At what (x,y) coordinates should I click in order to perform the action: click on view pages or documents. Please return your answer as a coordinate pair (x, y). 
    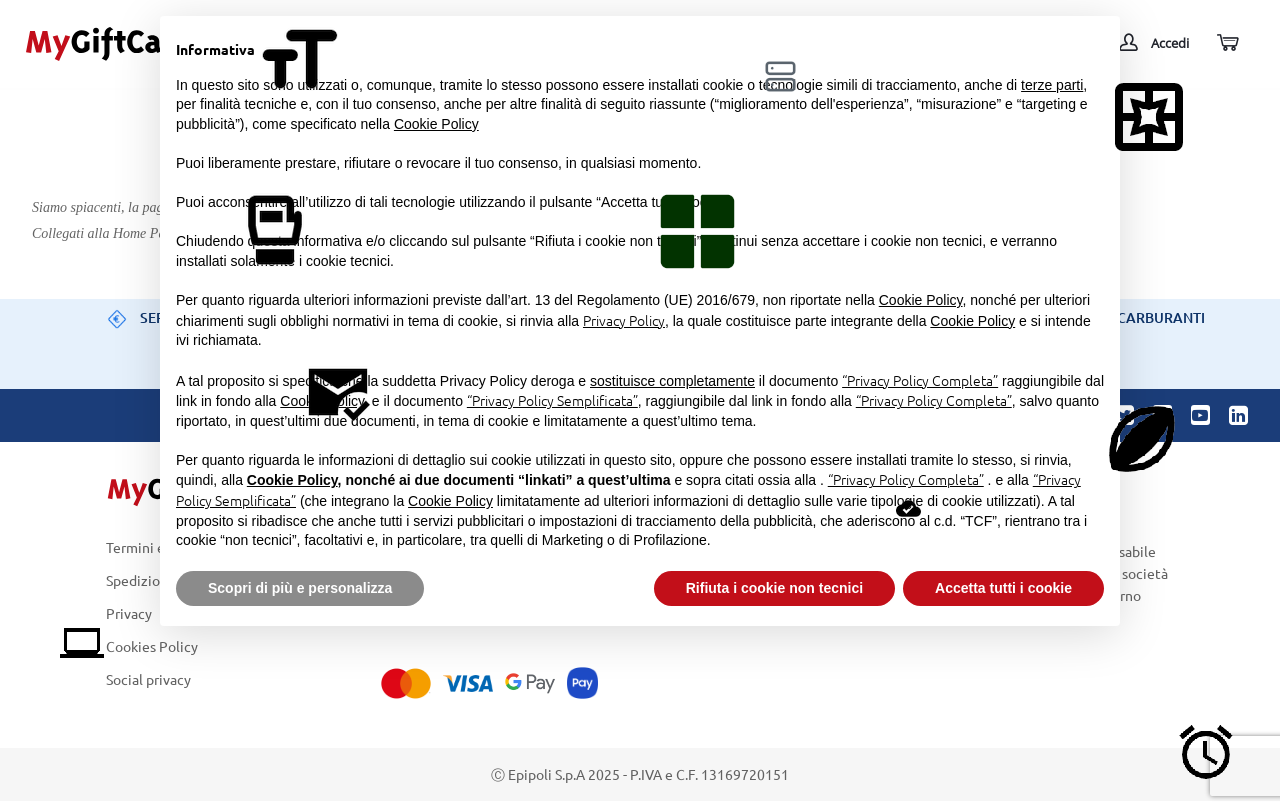
    Looking at the image, I should click on (1149, 117).